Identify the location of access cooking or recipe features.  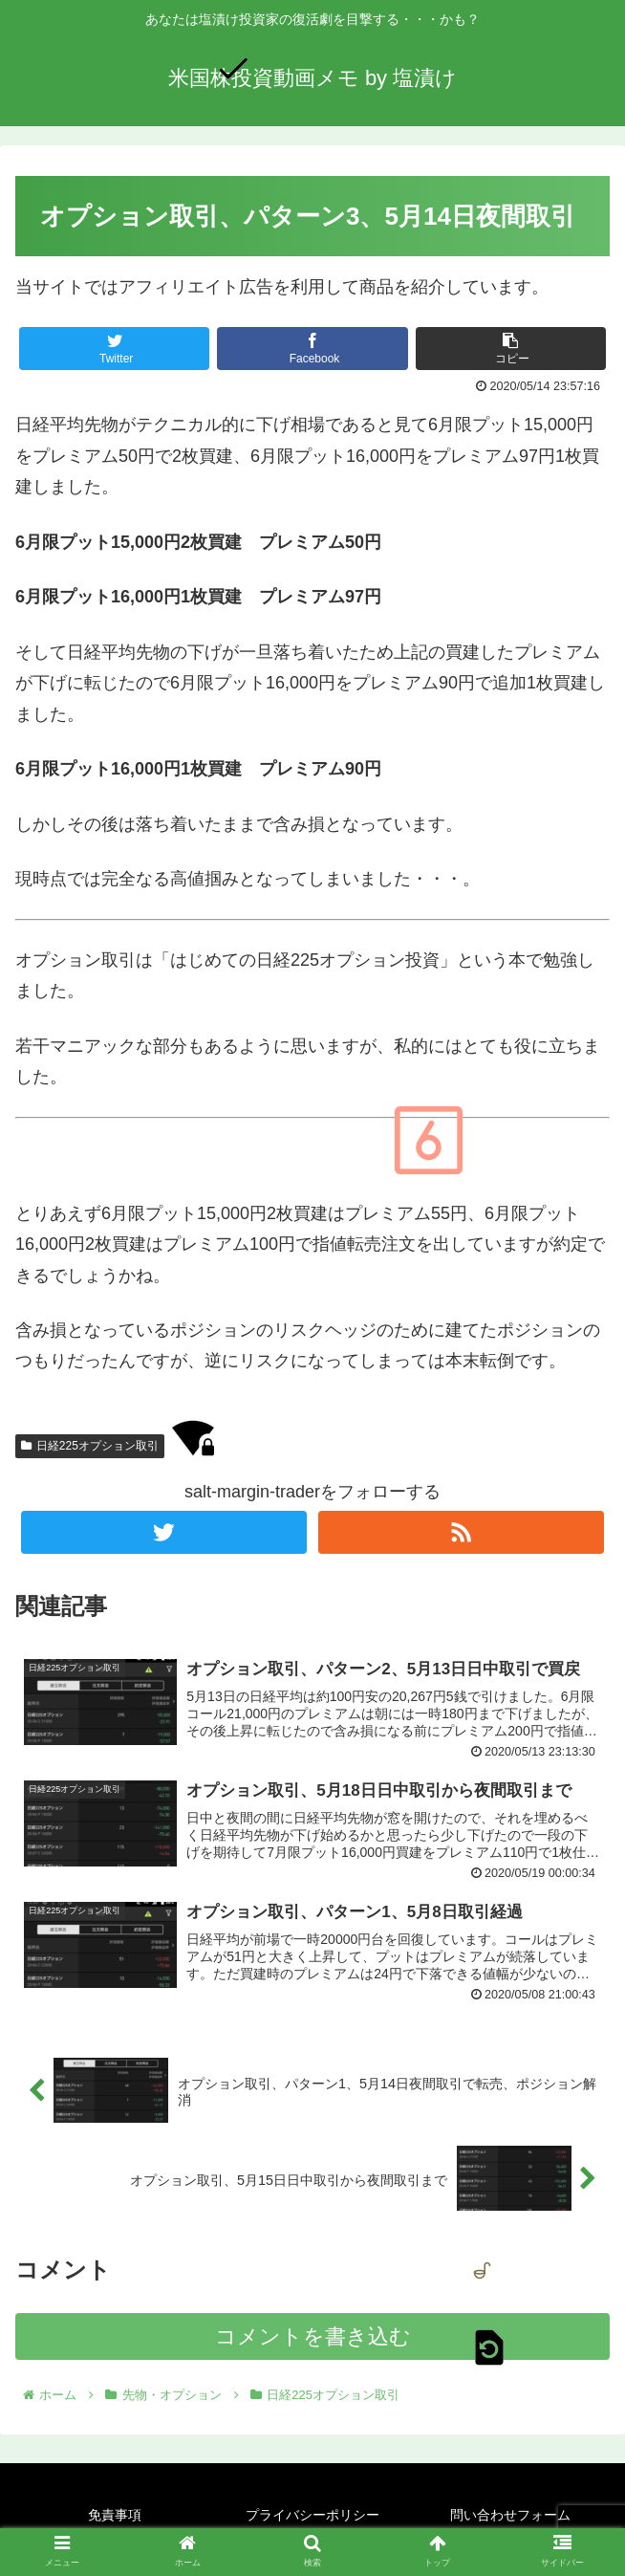
(482, 2270).